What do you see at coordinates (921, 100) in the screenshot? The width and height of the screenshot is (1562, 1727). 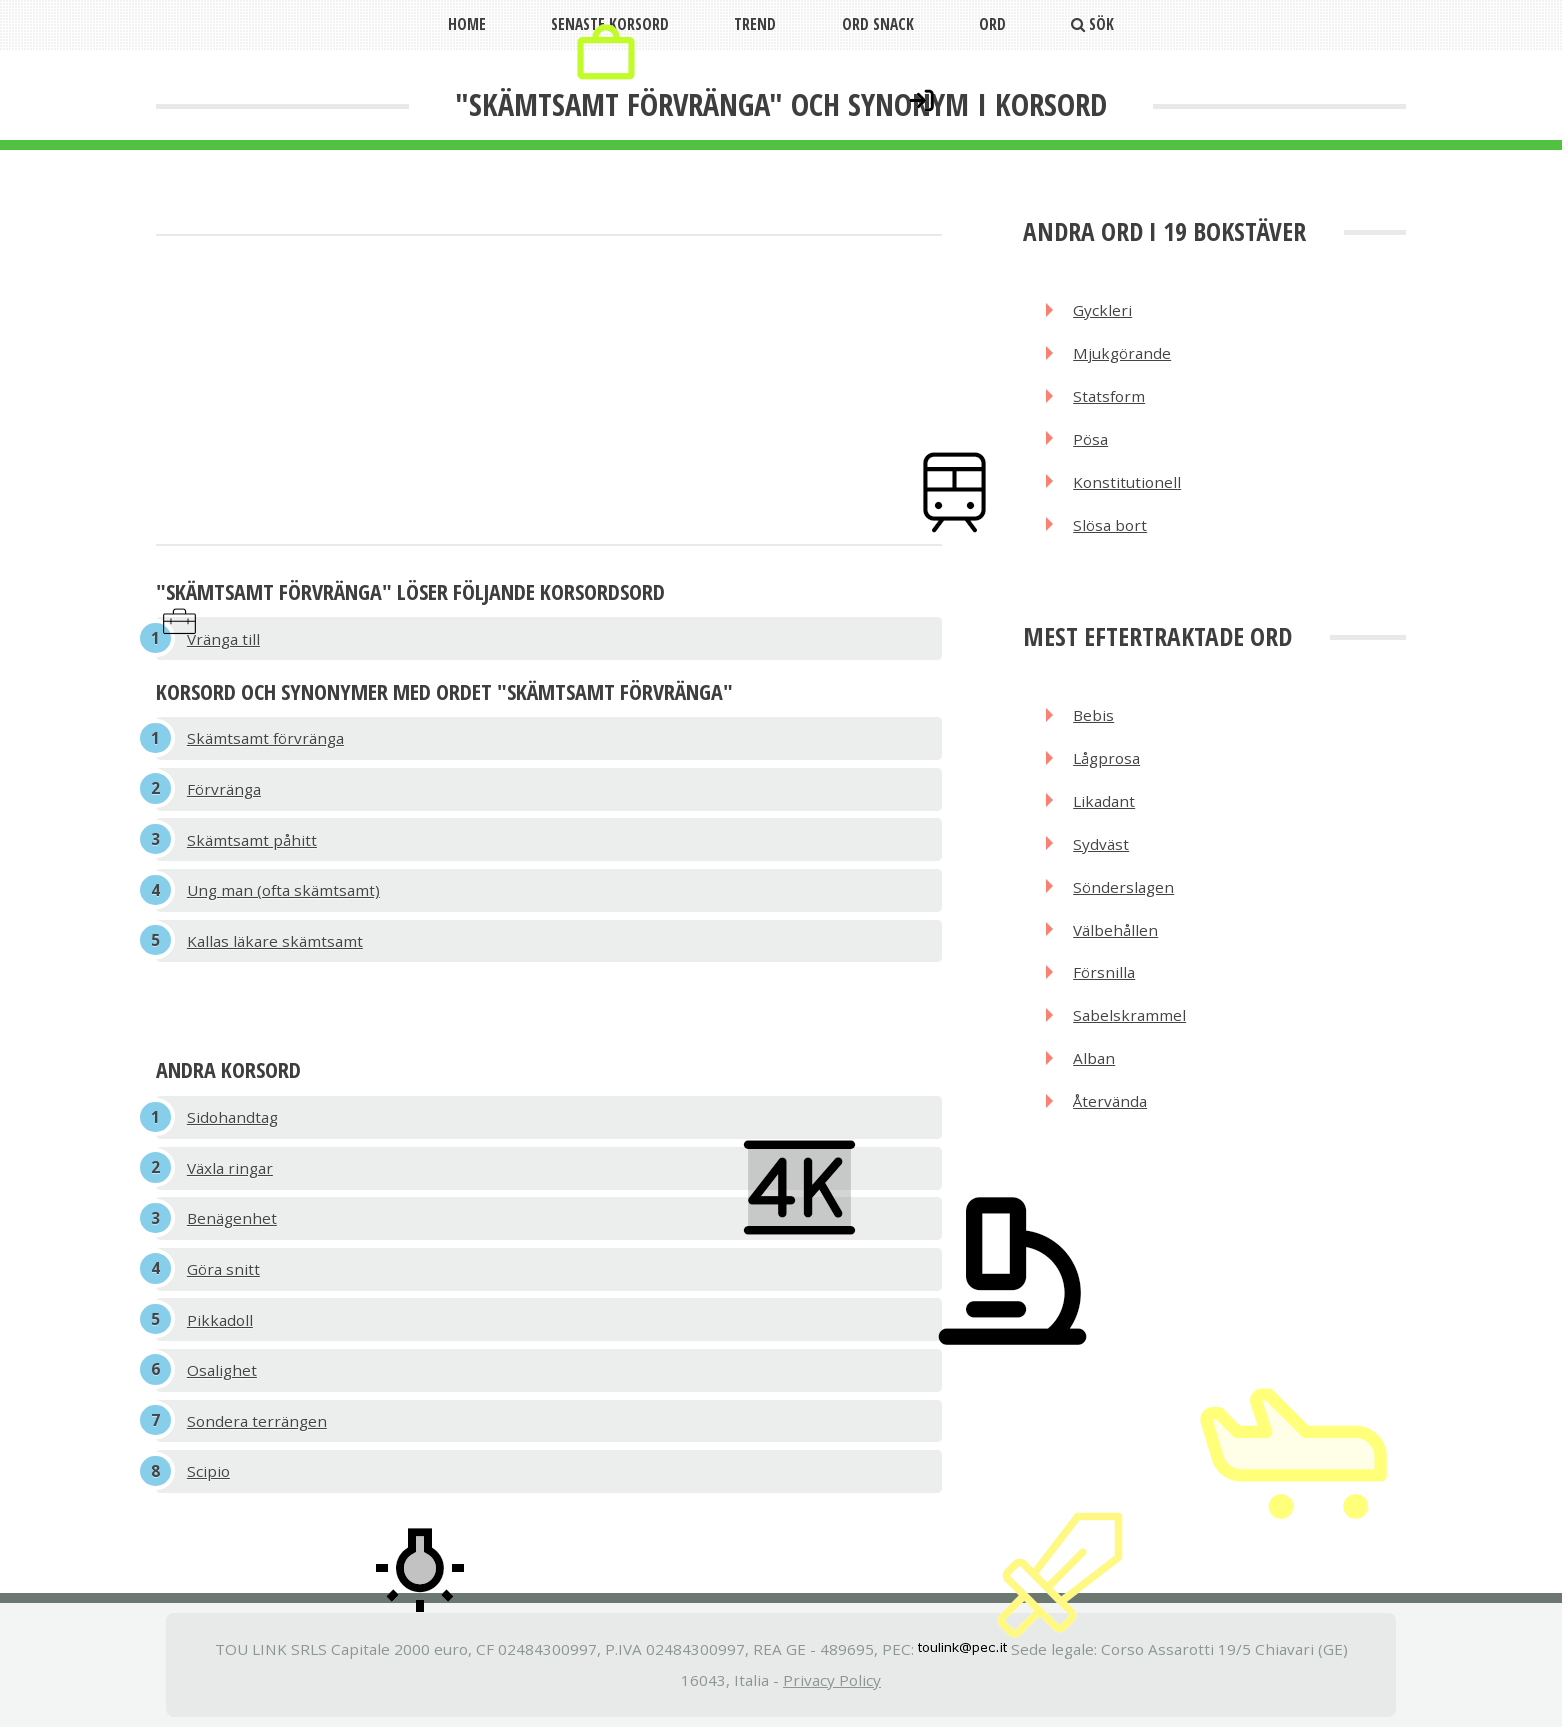 I see `sign in to your account` at bounding box center [921, 100].